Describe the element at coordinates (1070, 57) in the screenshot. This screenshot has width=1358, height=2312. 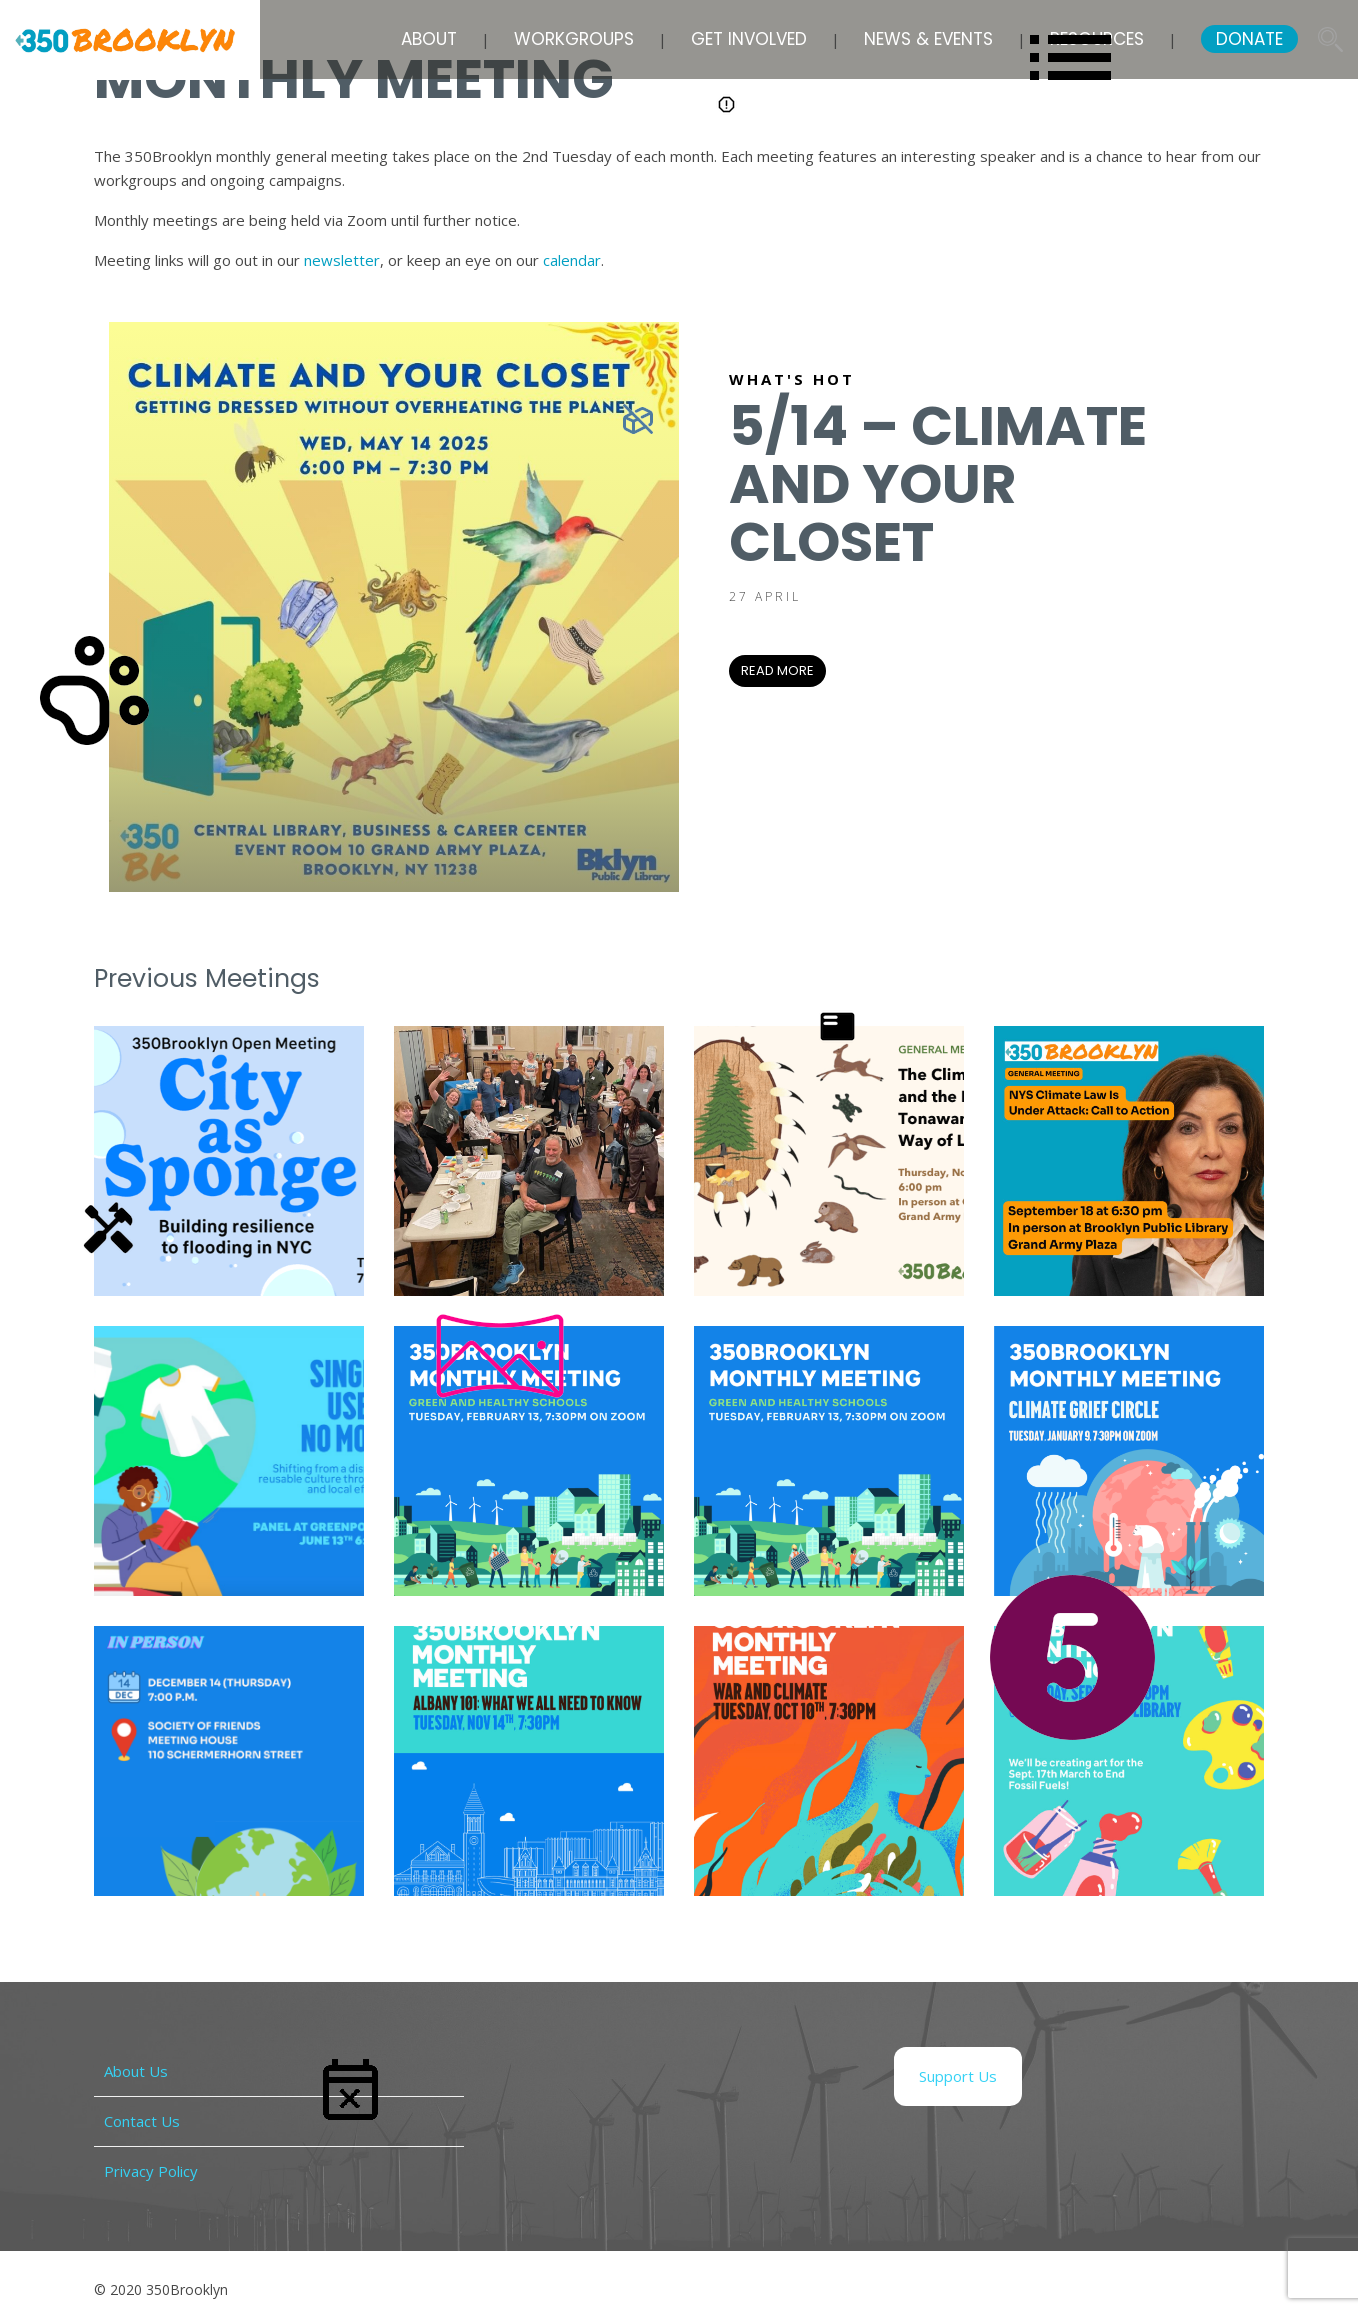
I see `view items in list format` at that location.